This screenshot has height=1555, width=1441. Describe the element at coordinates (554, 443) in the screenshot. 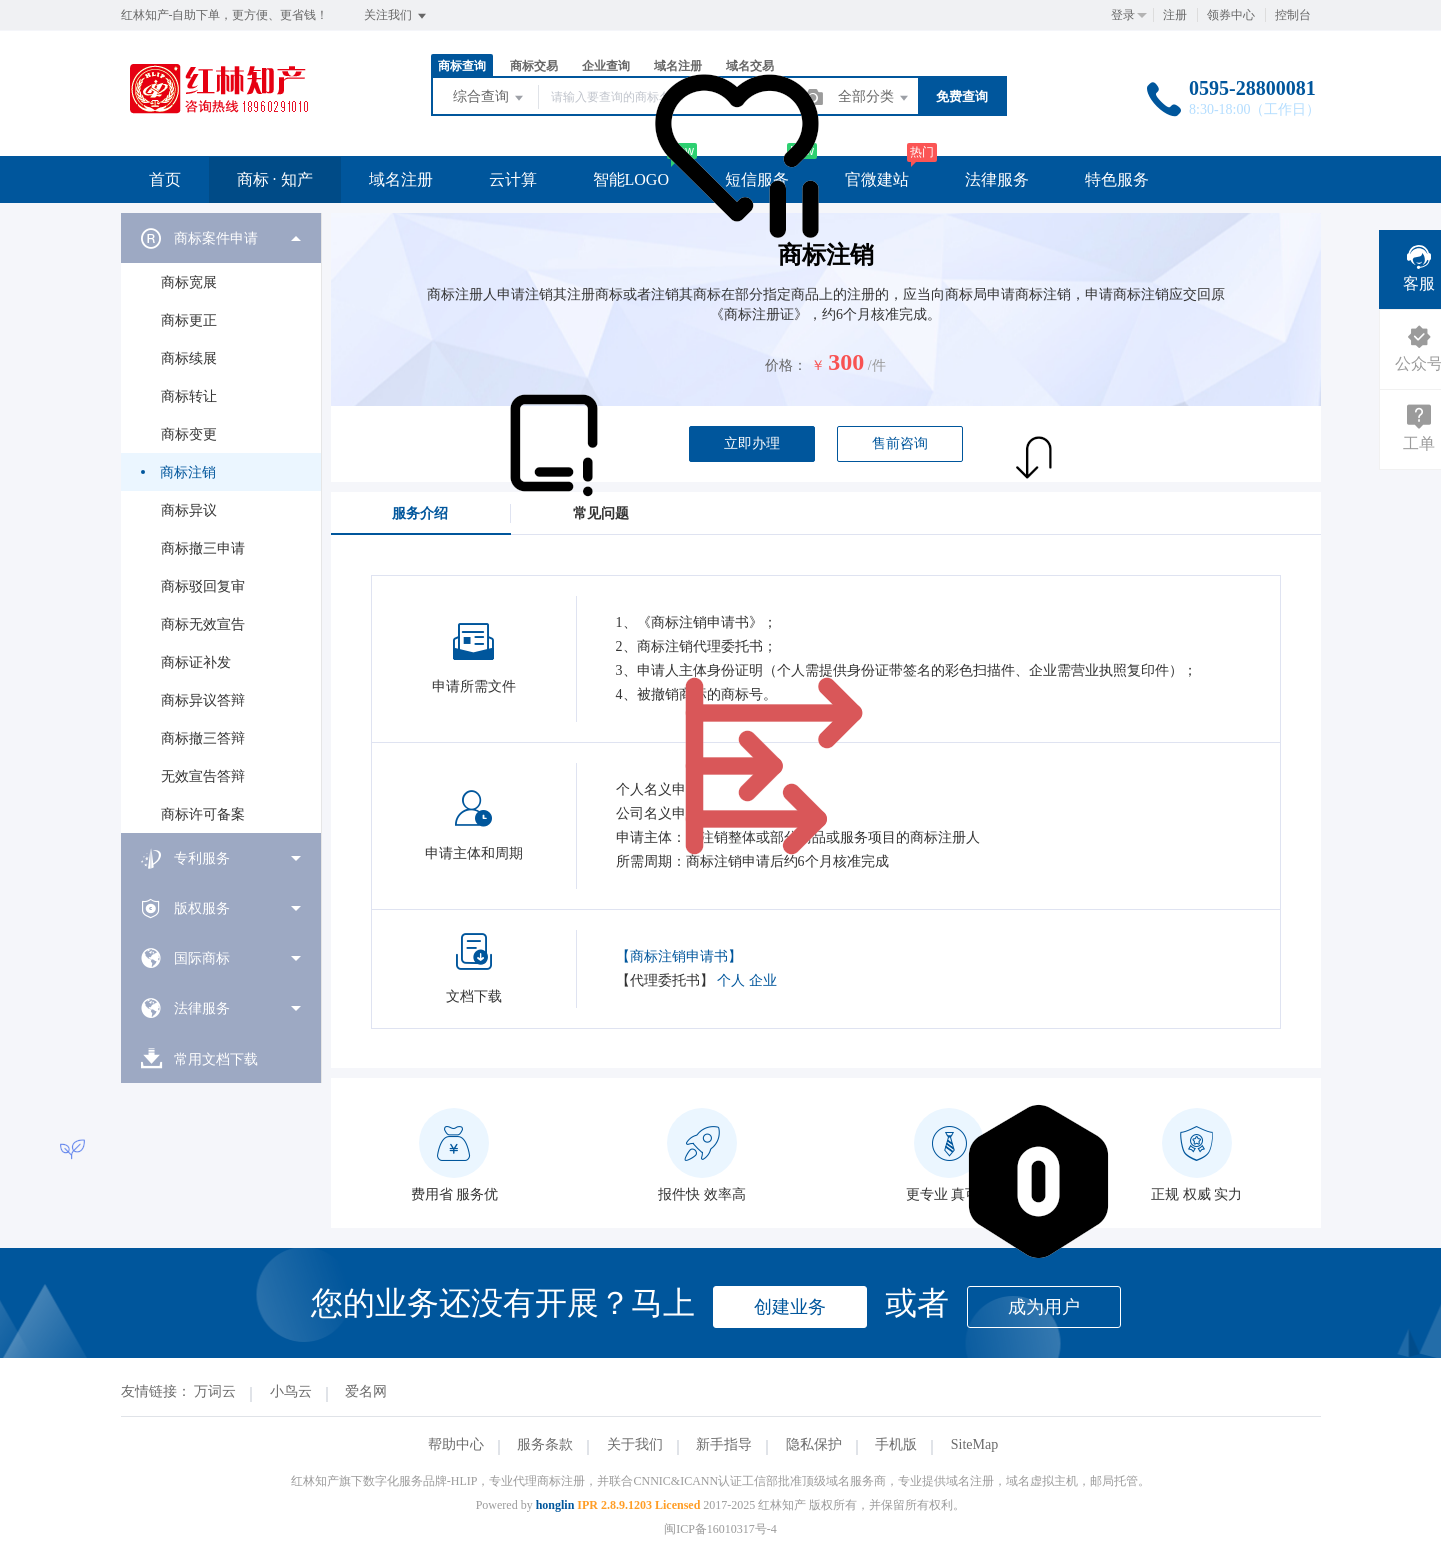

I see `iPad device error or warning` at that location.